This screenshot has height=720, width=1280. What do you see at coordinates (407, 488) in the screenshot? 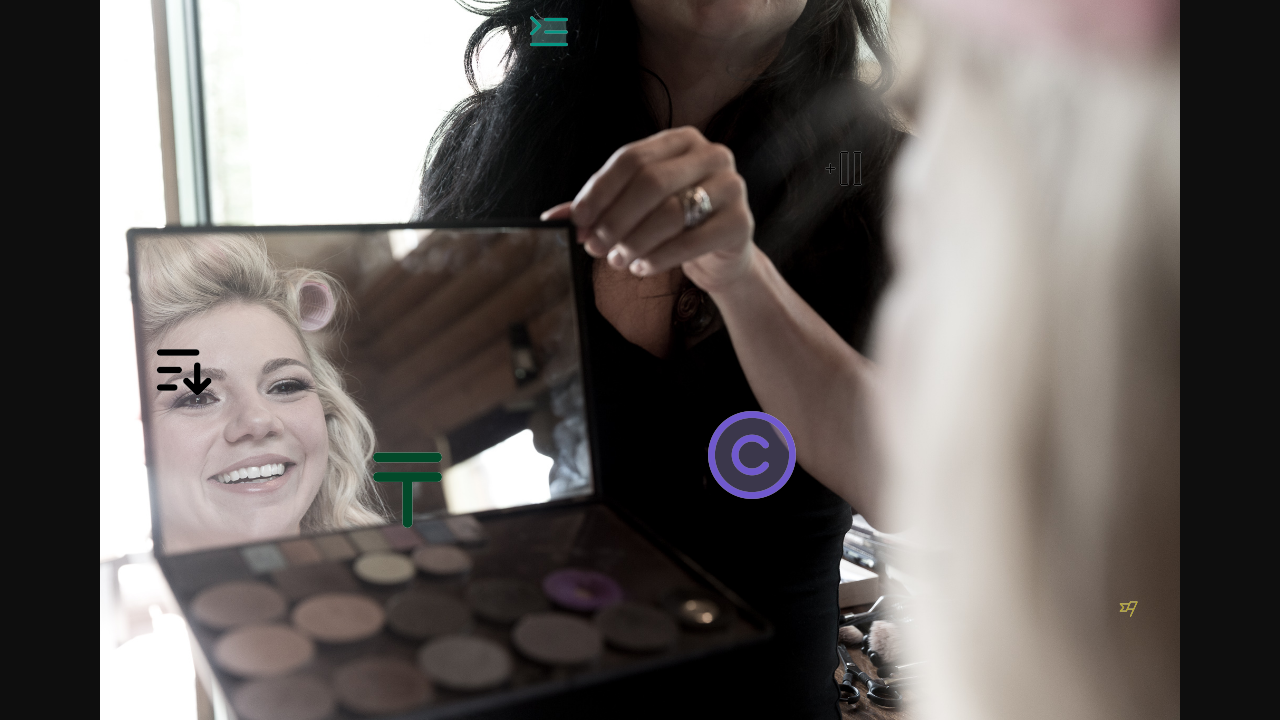
I see `indicates kazakhstani tenge currency` at bounding box center [407, 488].